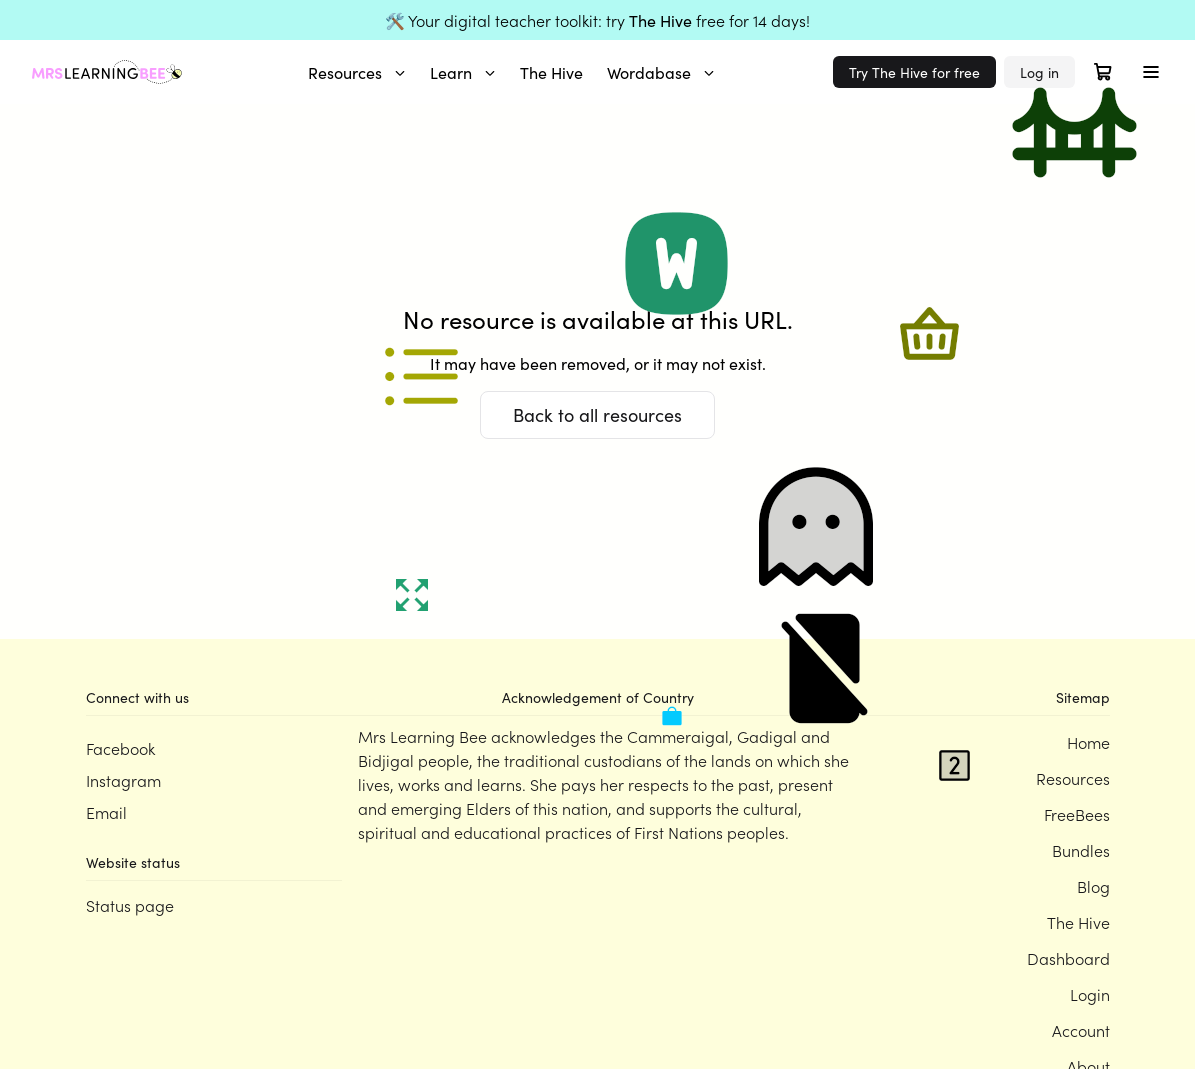  What do you see at coordinates (824, 668) in the screenshot?
I see `mobile device disabled or unavailable` at bounding box center [824, 668].